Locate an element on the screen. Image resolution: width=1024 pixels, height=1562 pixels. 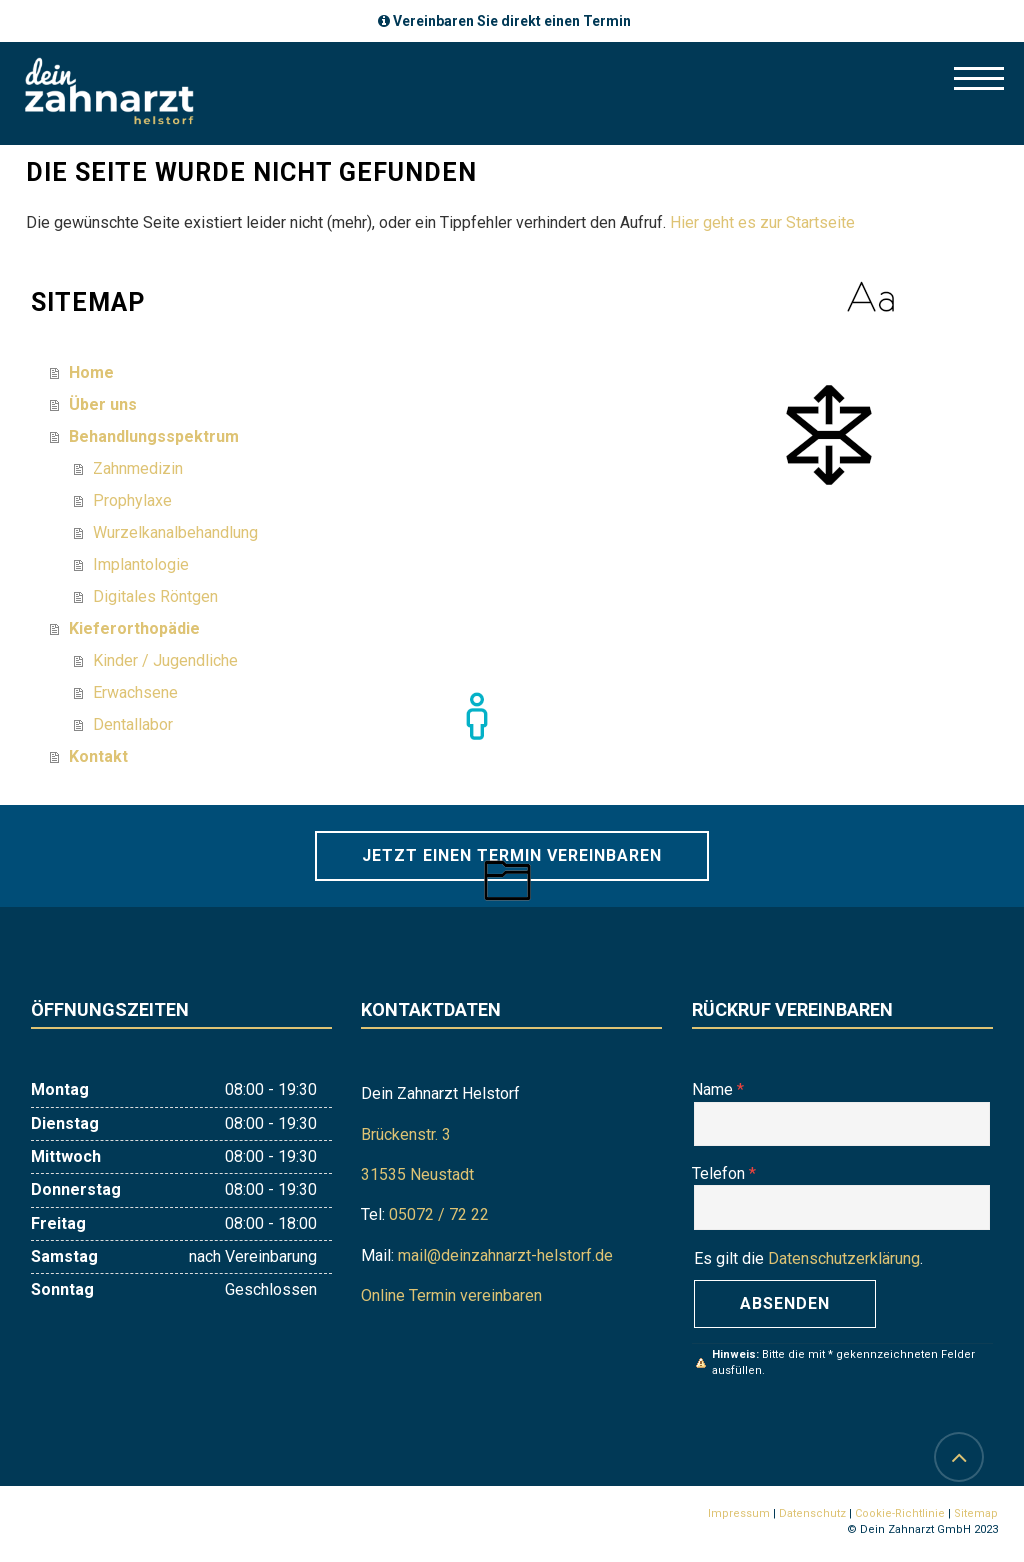
open file folder is located at coordinates (507, 880).